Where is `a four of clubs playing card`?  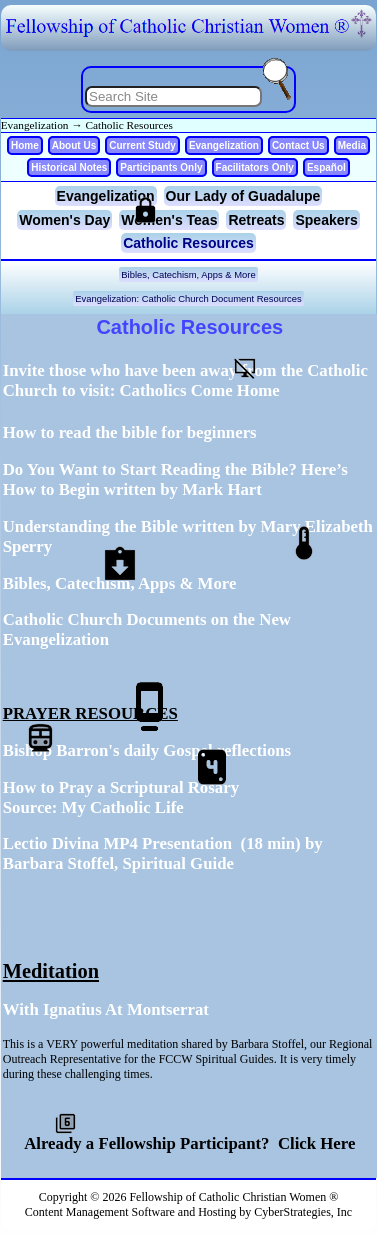
a four of clubs playing card is located at coordinates (212, 767).